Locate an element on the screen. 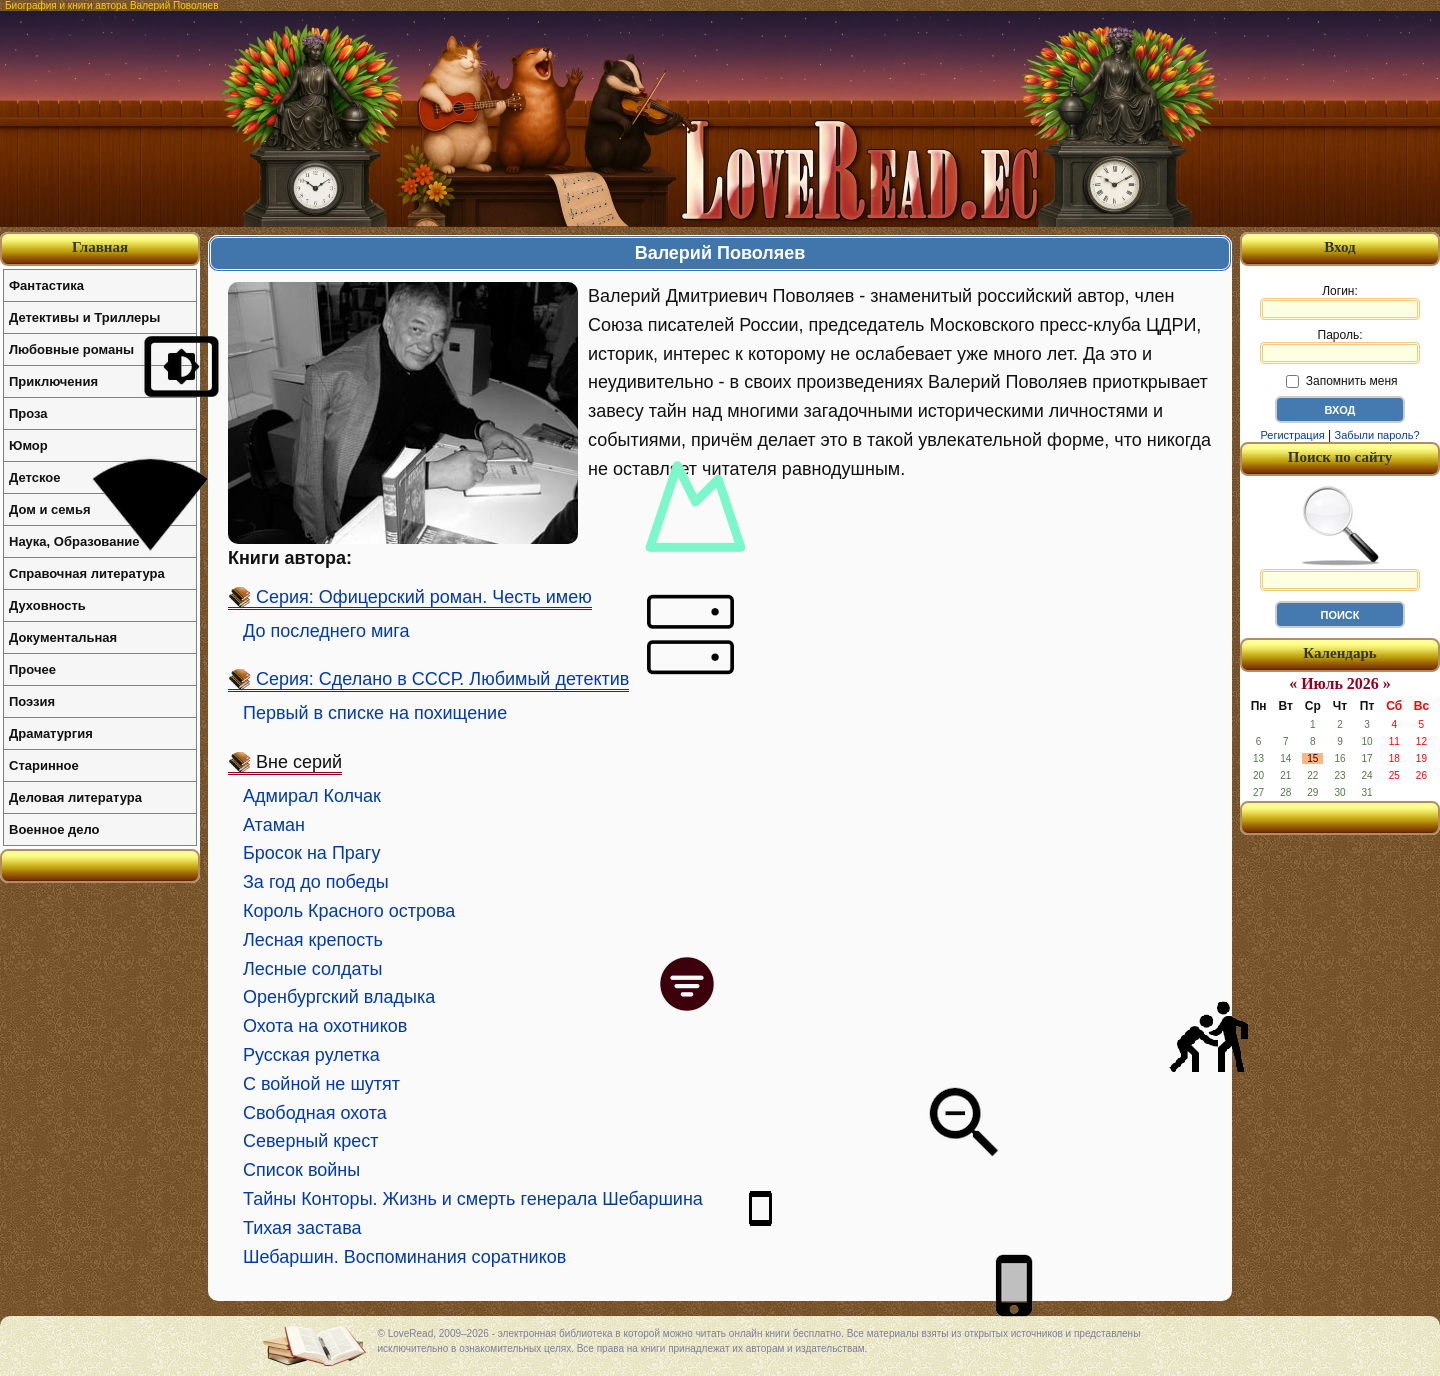 Image resolution: width=1440 pixels, height=1376 pixels. indicates full wifi signal strength is located at coordinates (150, 503).